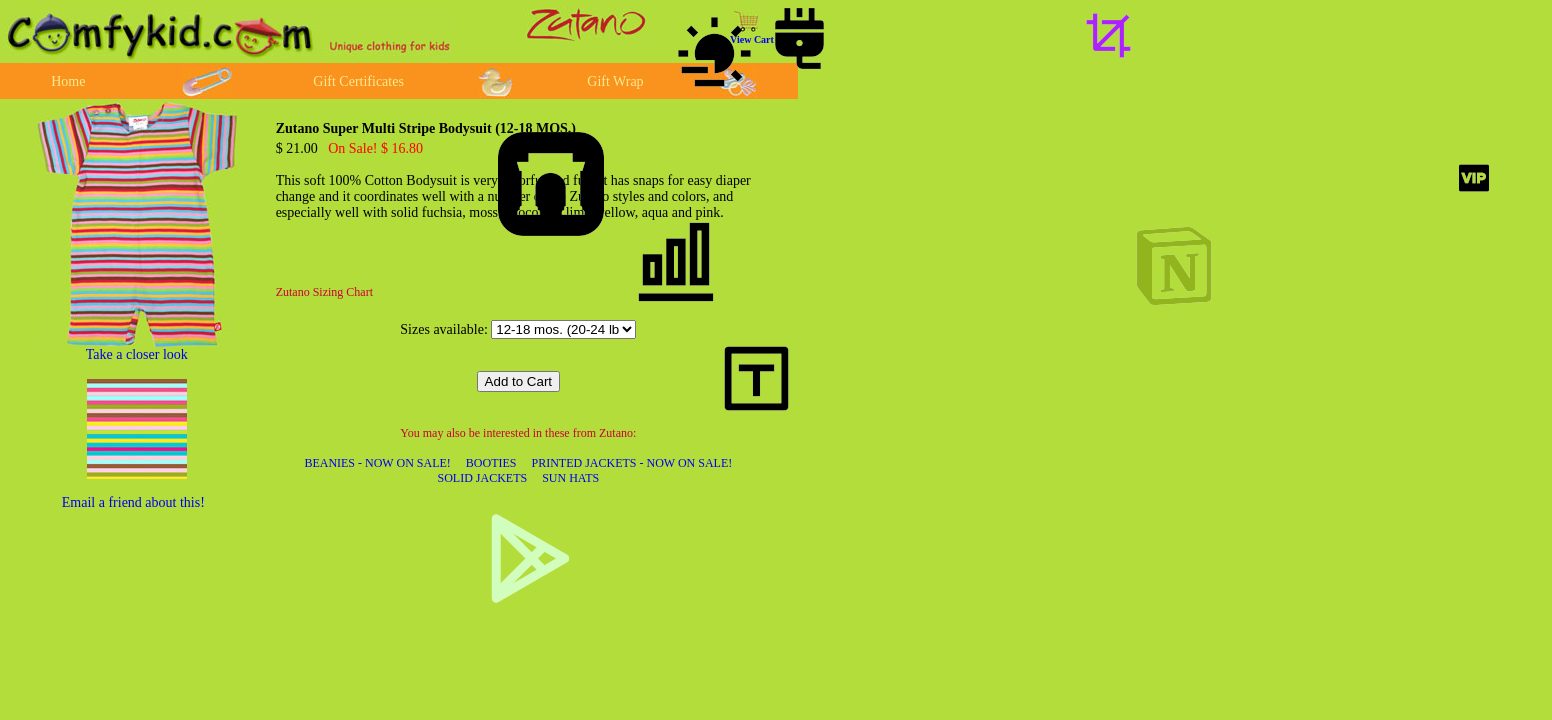 Image resolution: width=1552 pixels, height=720 pixels. What do you see at coordinates (799, 38) in the screenshot?
I see `connect to a power source` at bounding box center [799, 38].